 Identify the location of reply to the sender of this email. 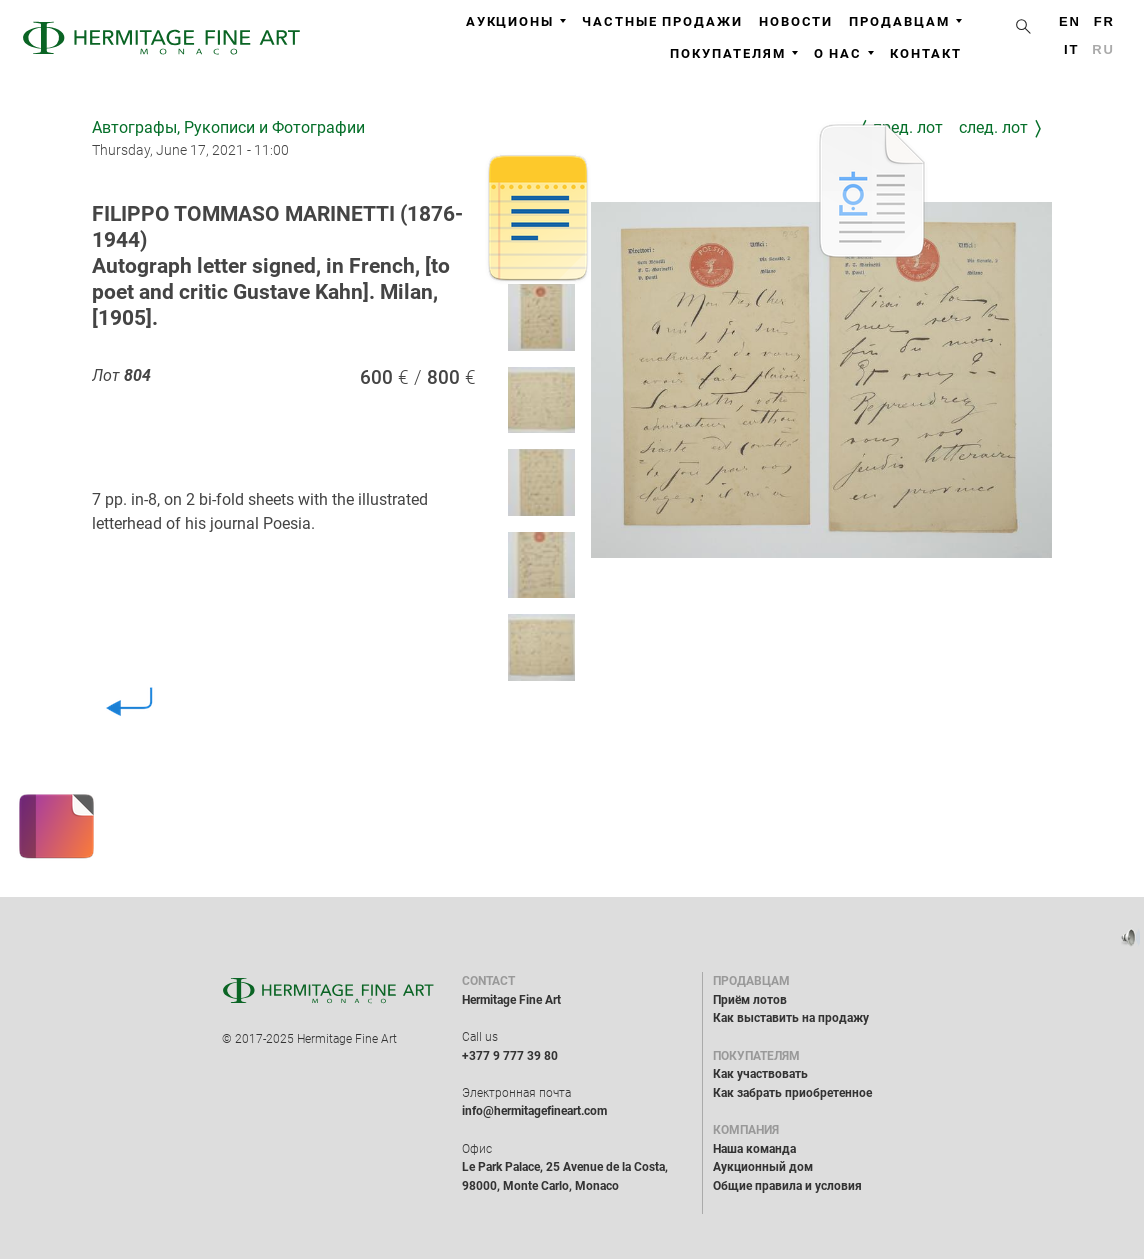
(128, 701).